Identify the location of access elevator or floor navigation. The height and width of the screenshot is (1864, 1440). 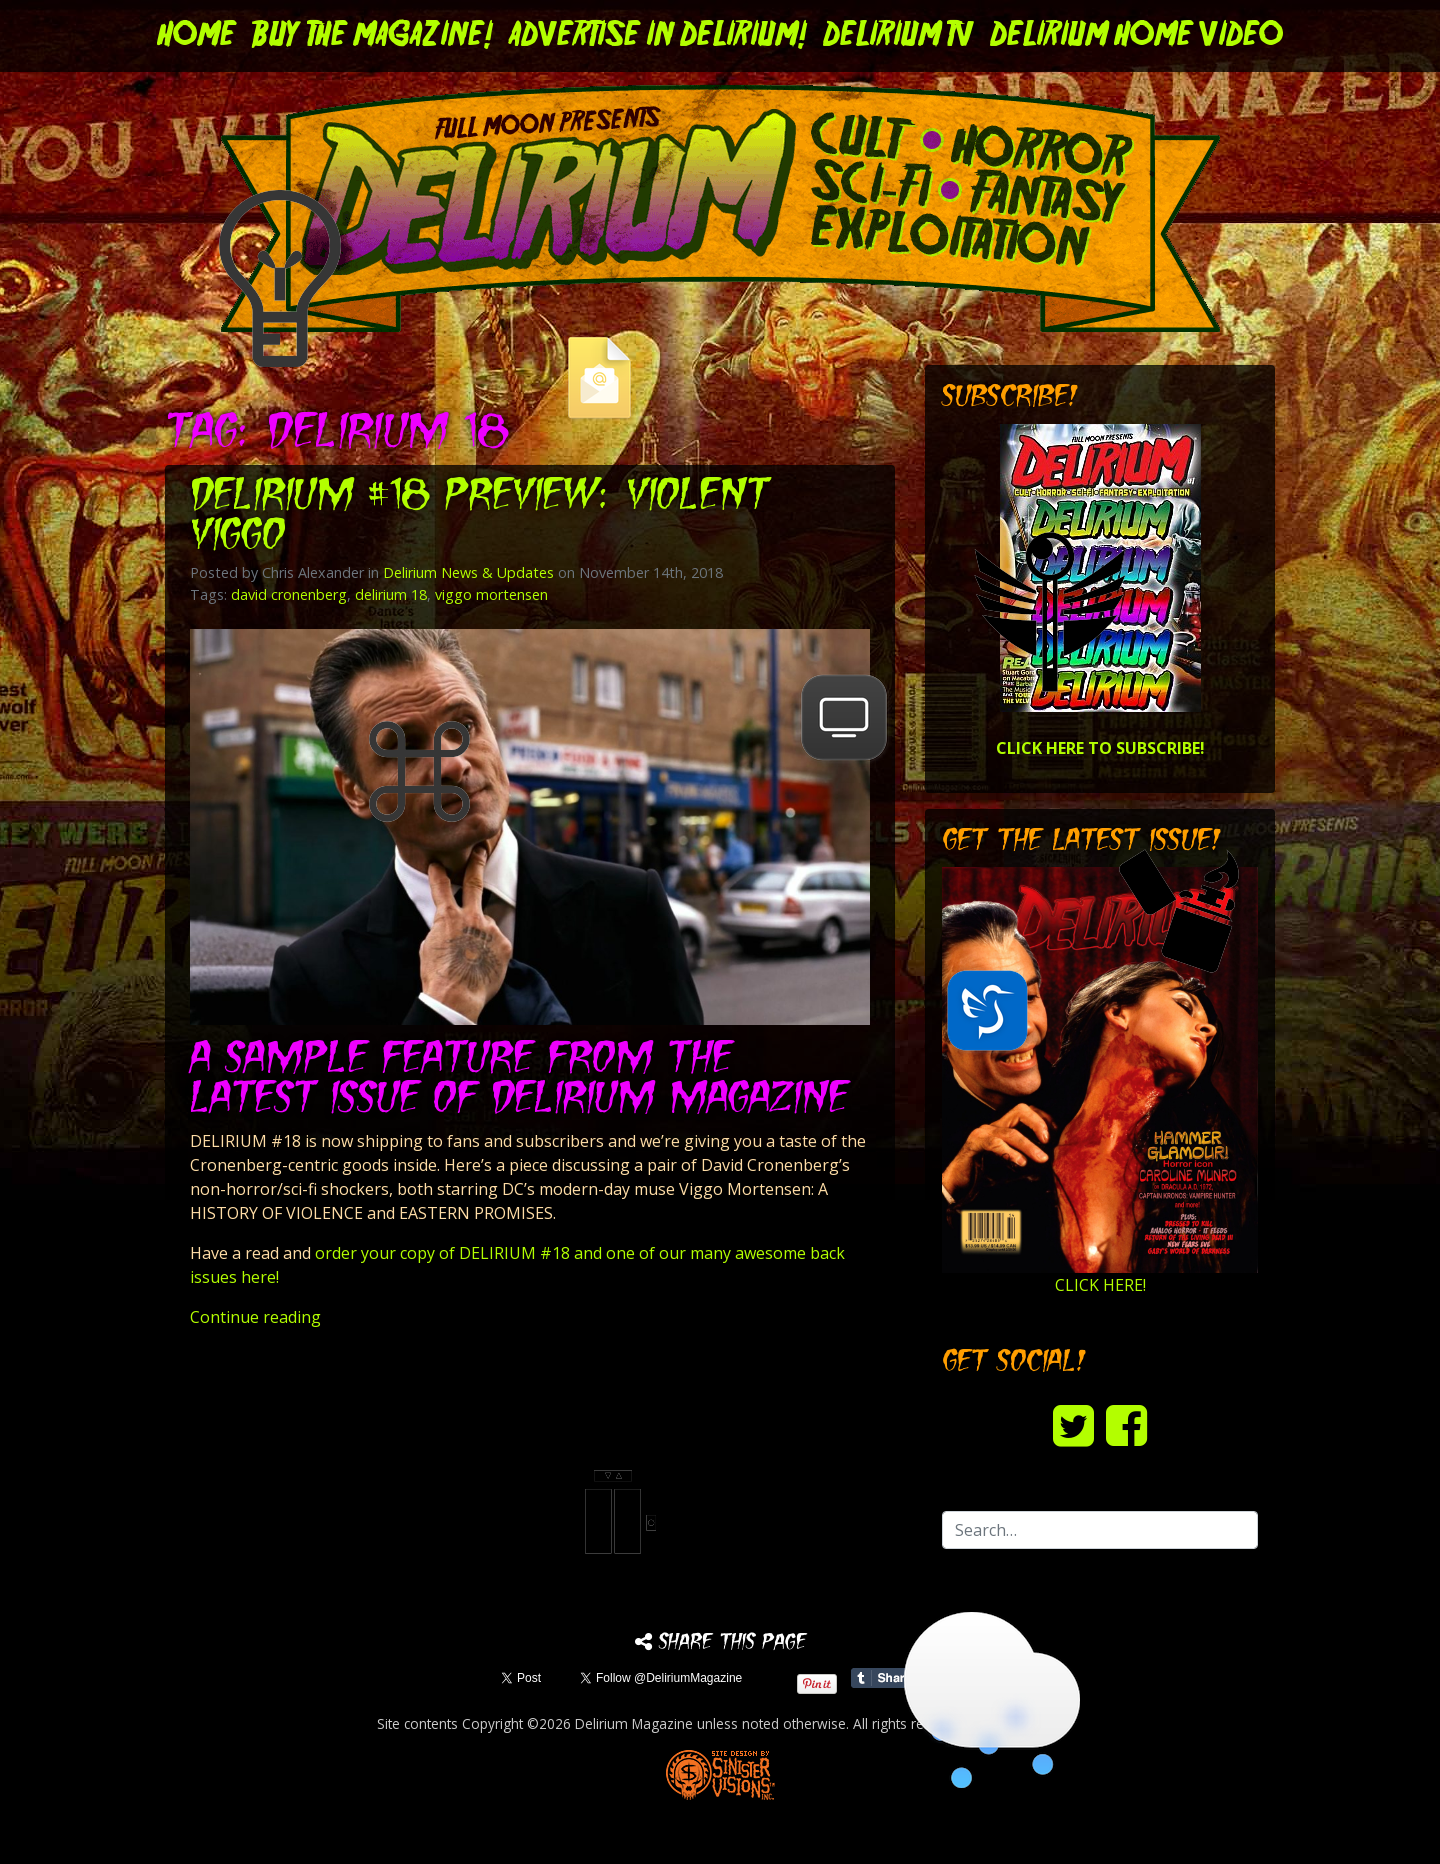
(613, 1511).